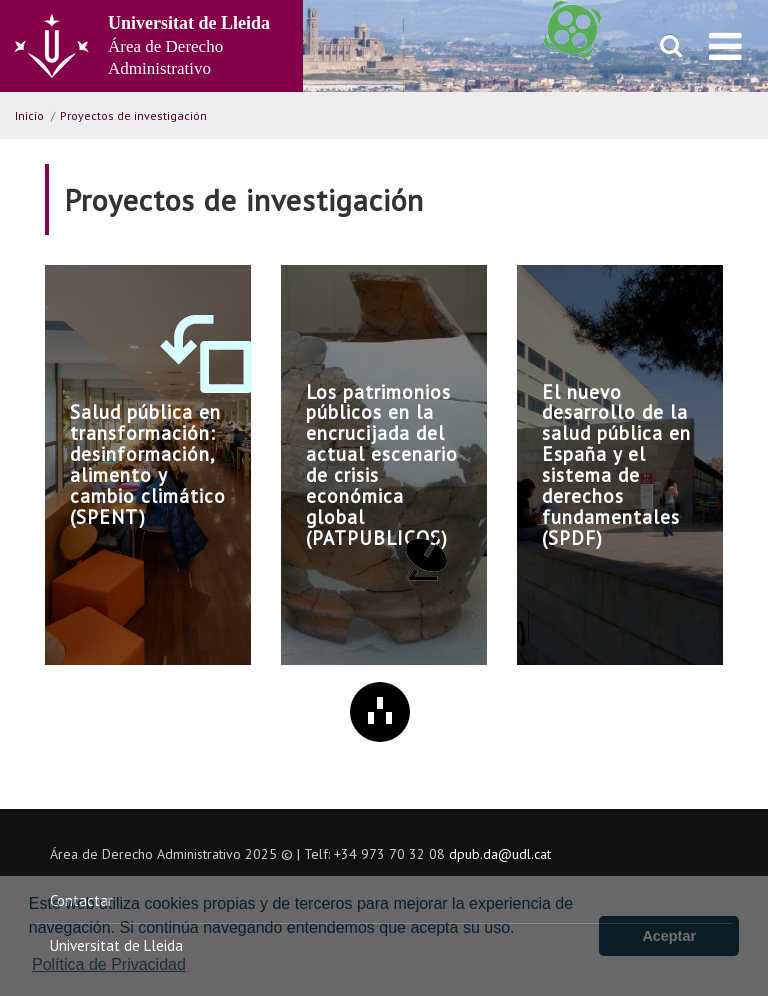 Image resolution: width=768 pixels, height=996 pixels. Describe the element at coordinates (572, 29) in the screenshot. I see `open aparat video sharing app` at that location.